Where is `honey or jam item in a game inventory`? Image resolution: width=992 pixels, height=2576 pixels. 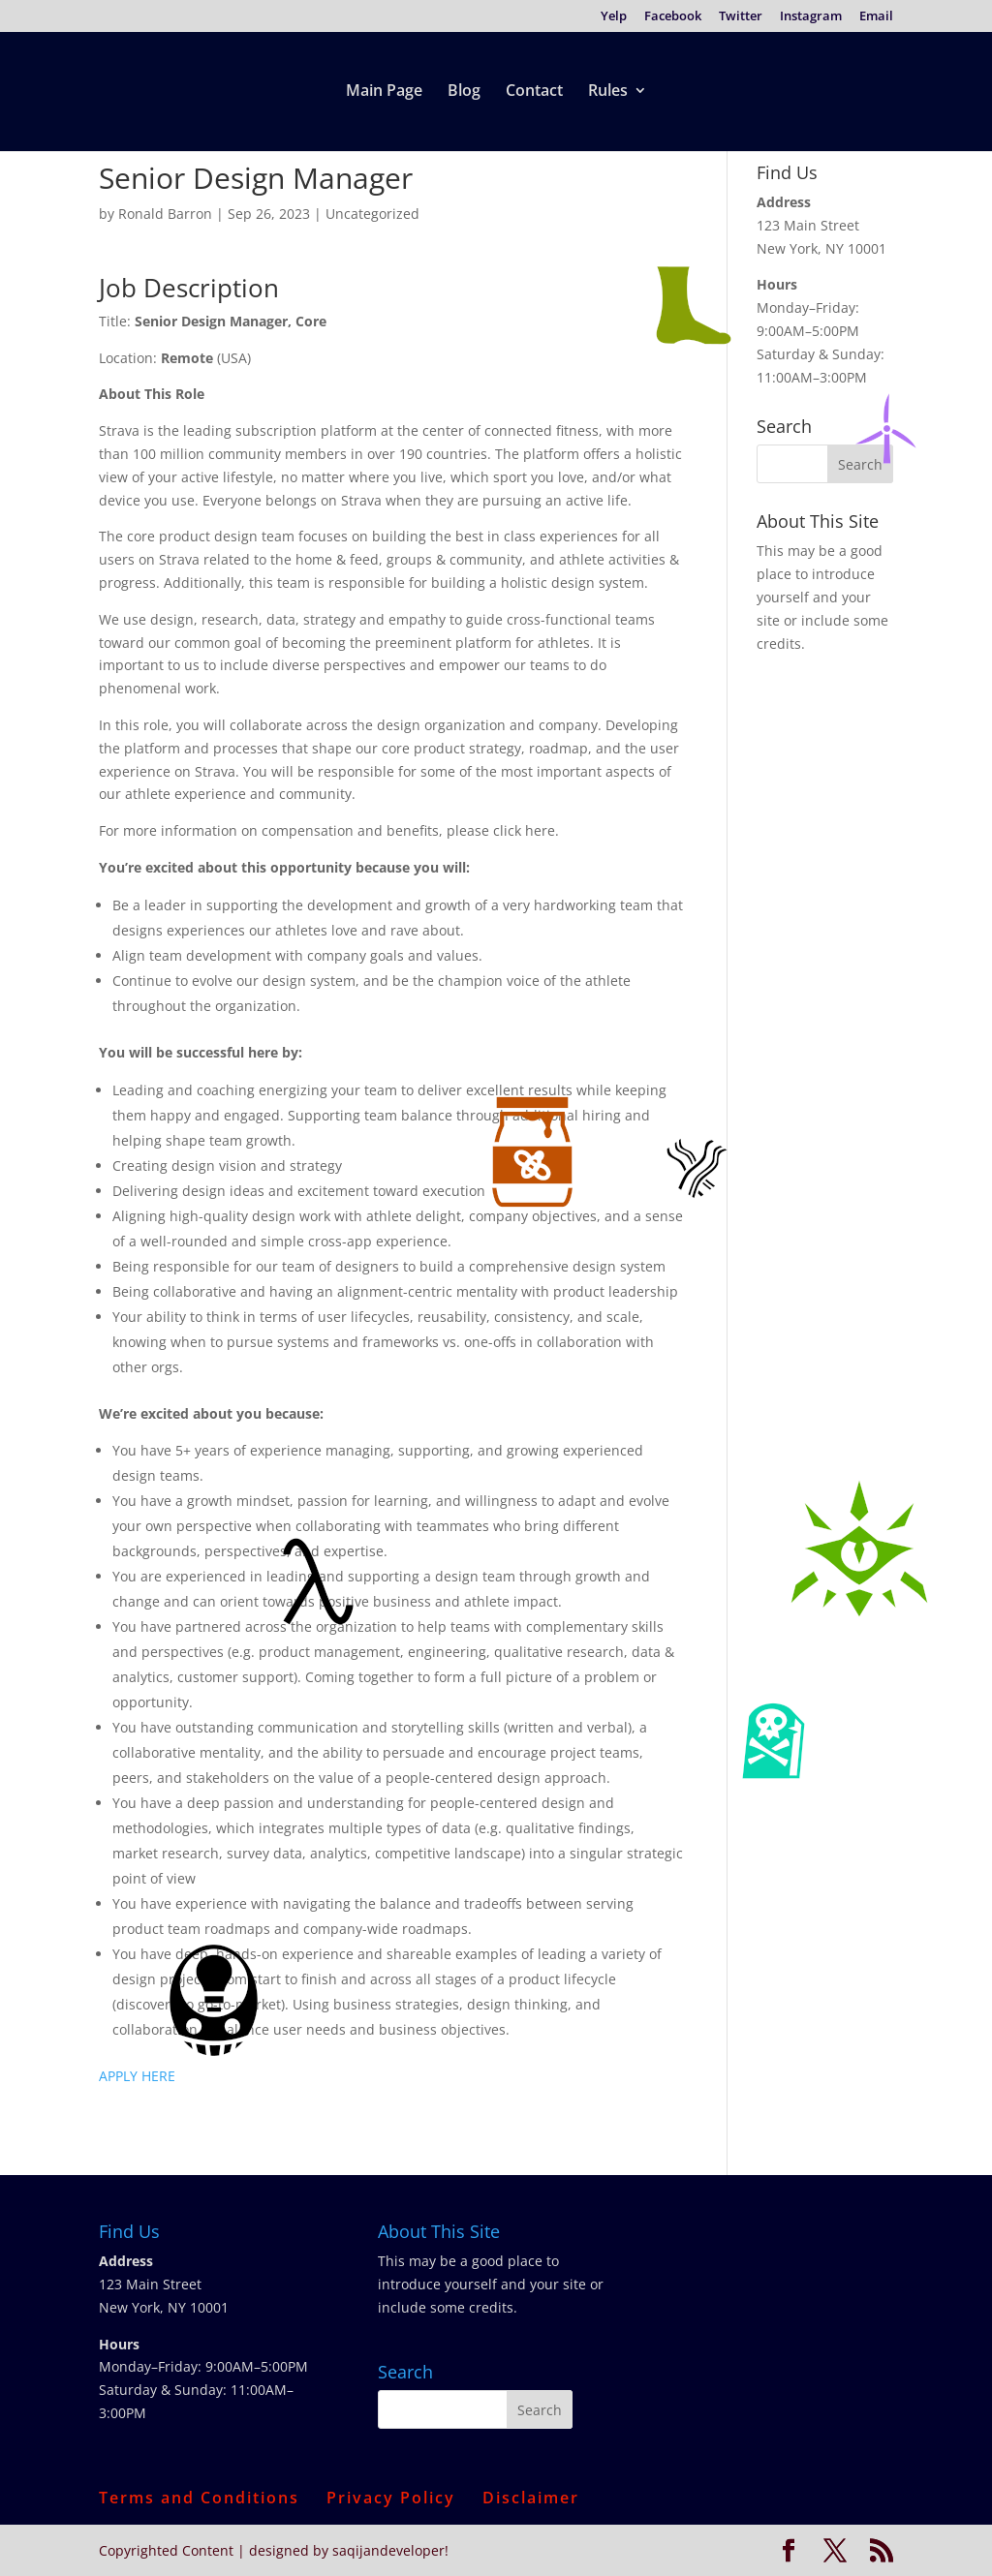 honey or jam item in a game inventory is located at coordinates (532, 1151).